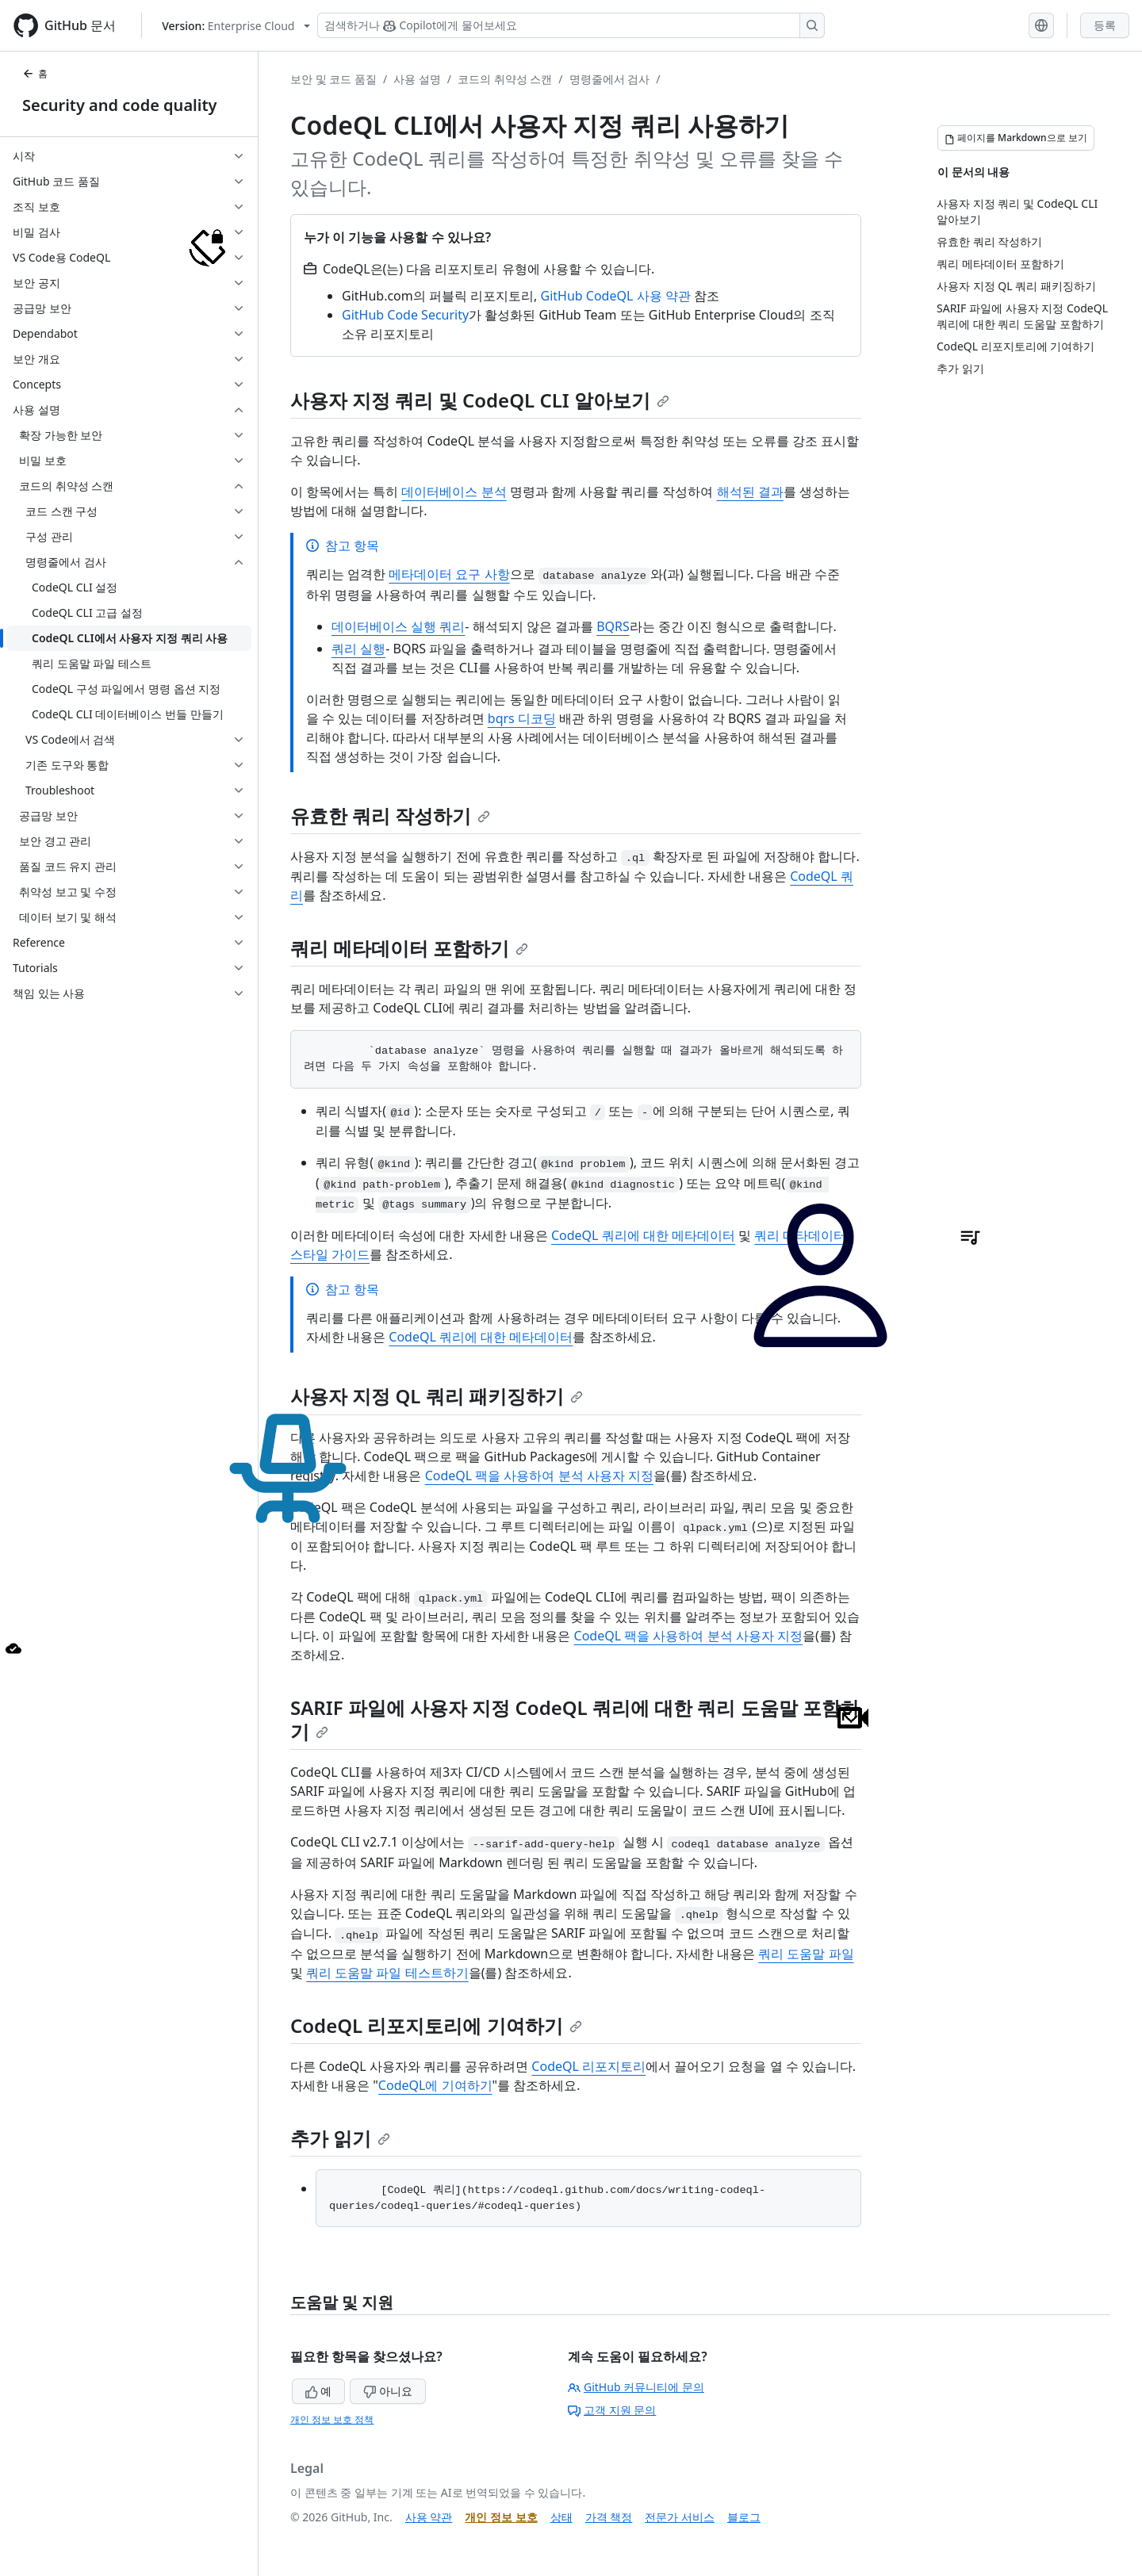 Image resolution: width=1142 pixels, height=2576 pixels. I want to click on indicates a missed video call, so click(853, 1717).